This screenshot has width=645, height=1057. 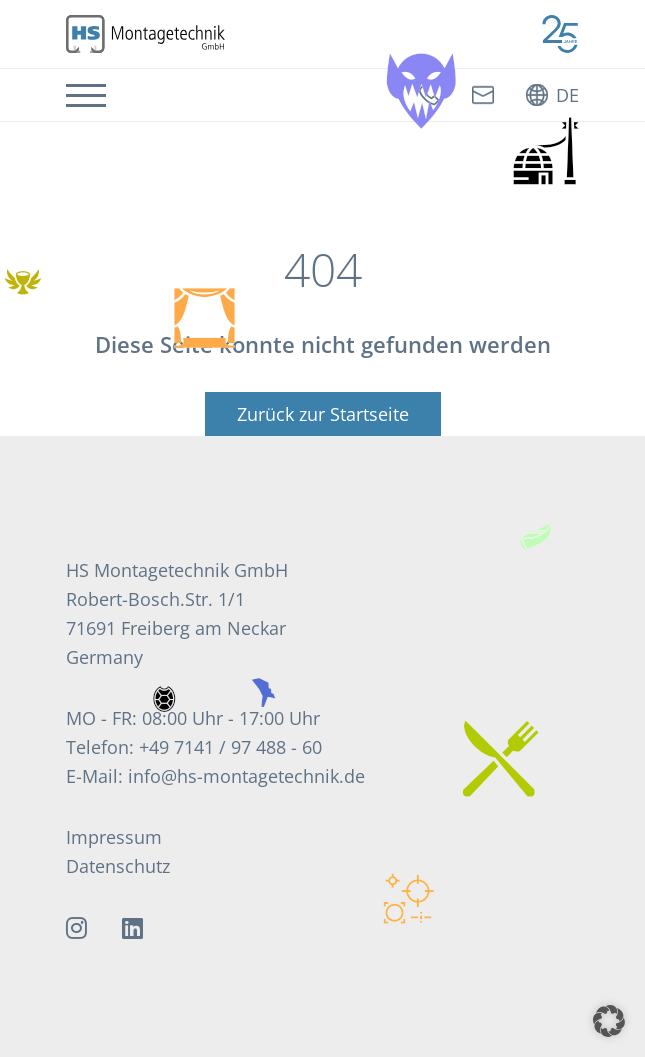 What do you see at coordinates (164, 699) in the screenshot?
I see `equip turtle shell armor or shield` at bounding box center [164, 699].